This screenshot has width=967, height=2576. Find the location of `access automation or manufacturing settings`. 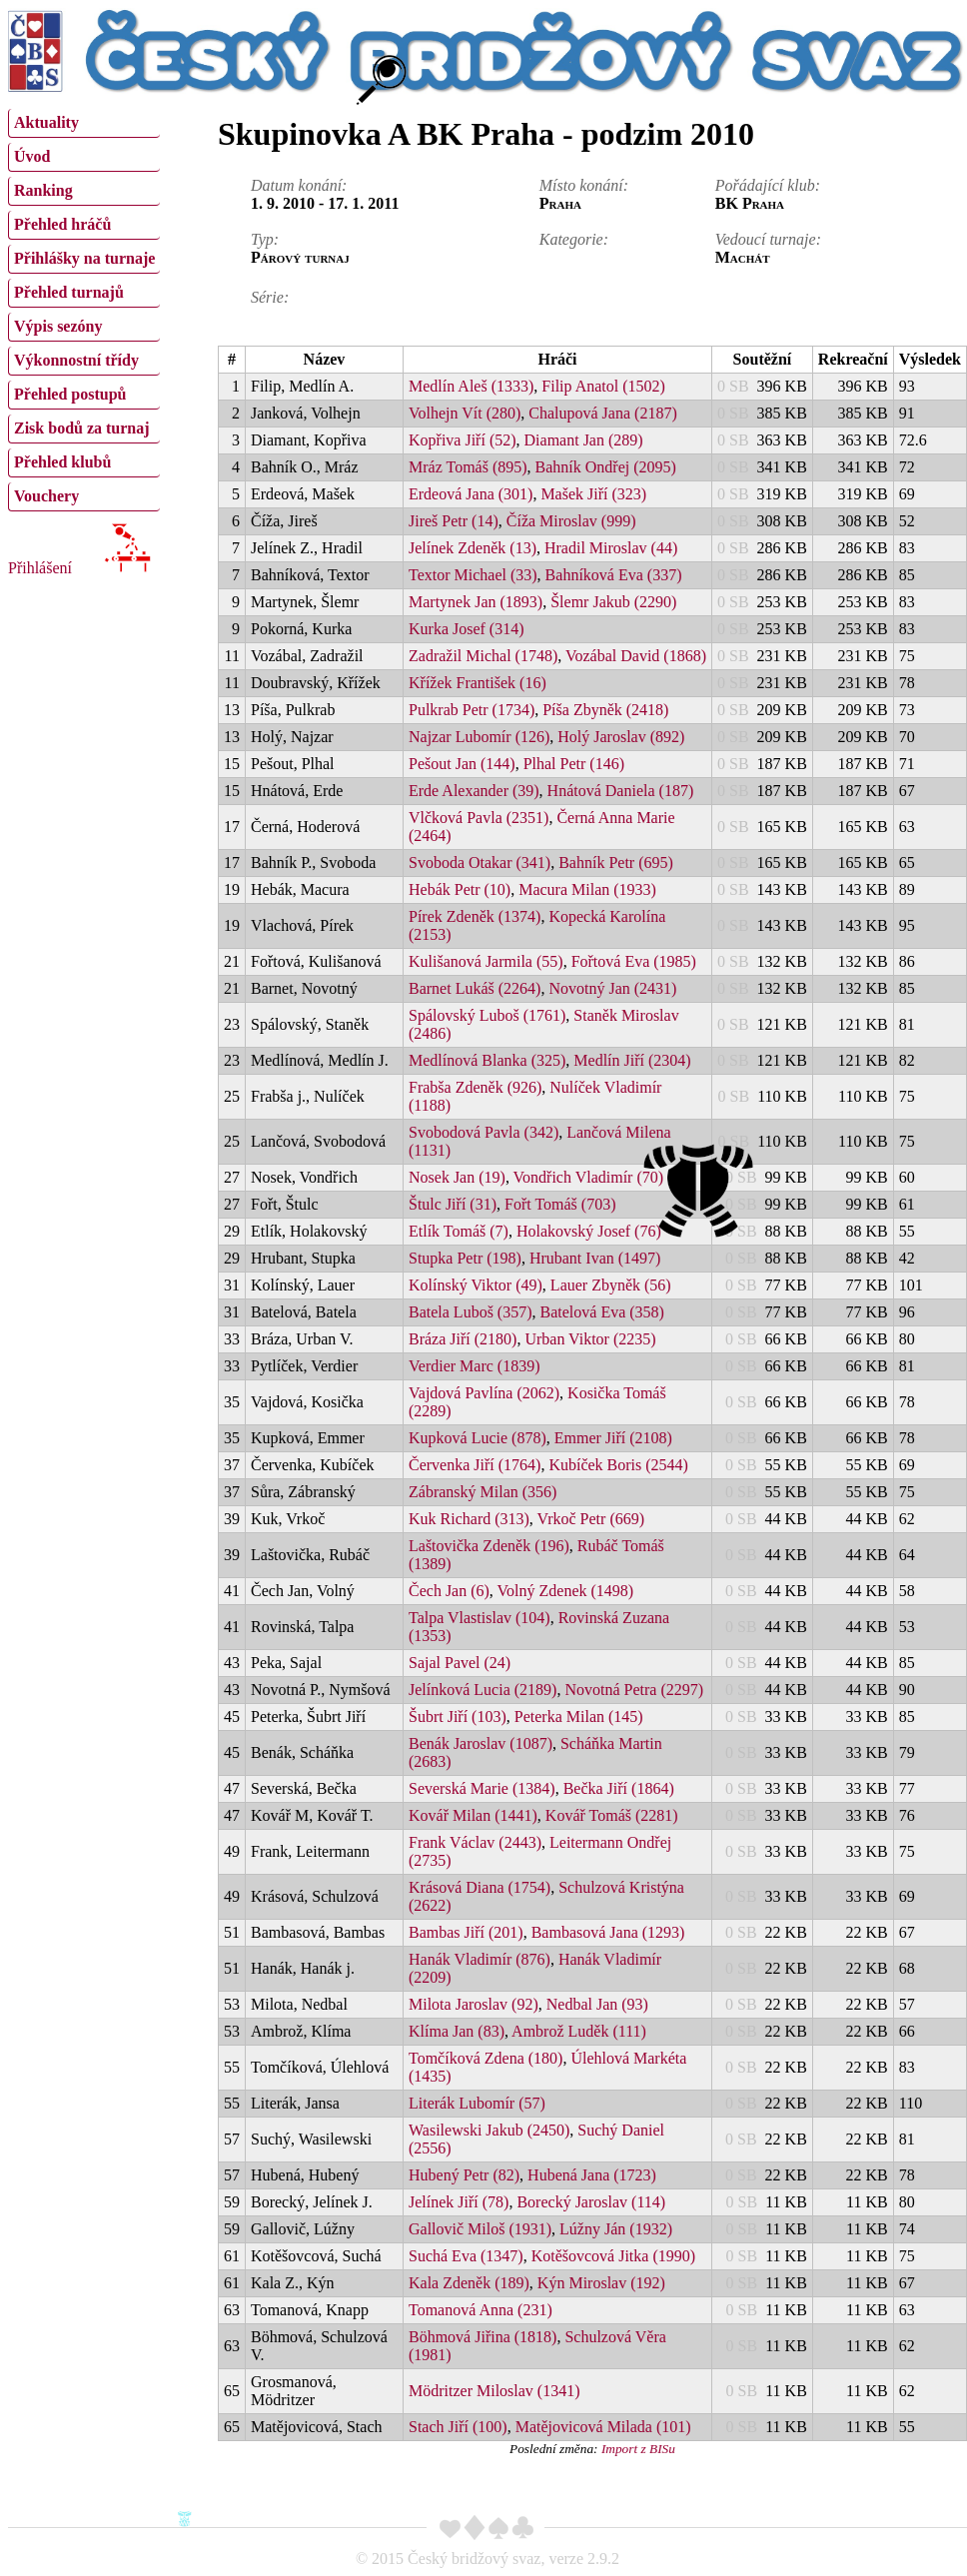

access automation or manufacturing settings is located at coordinates (126, 547).